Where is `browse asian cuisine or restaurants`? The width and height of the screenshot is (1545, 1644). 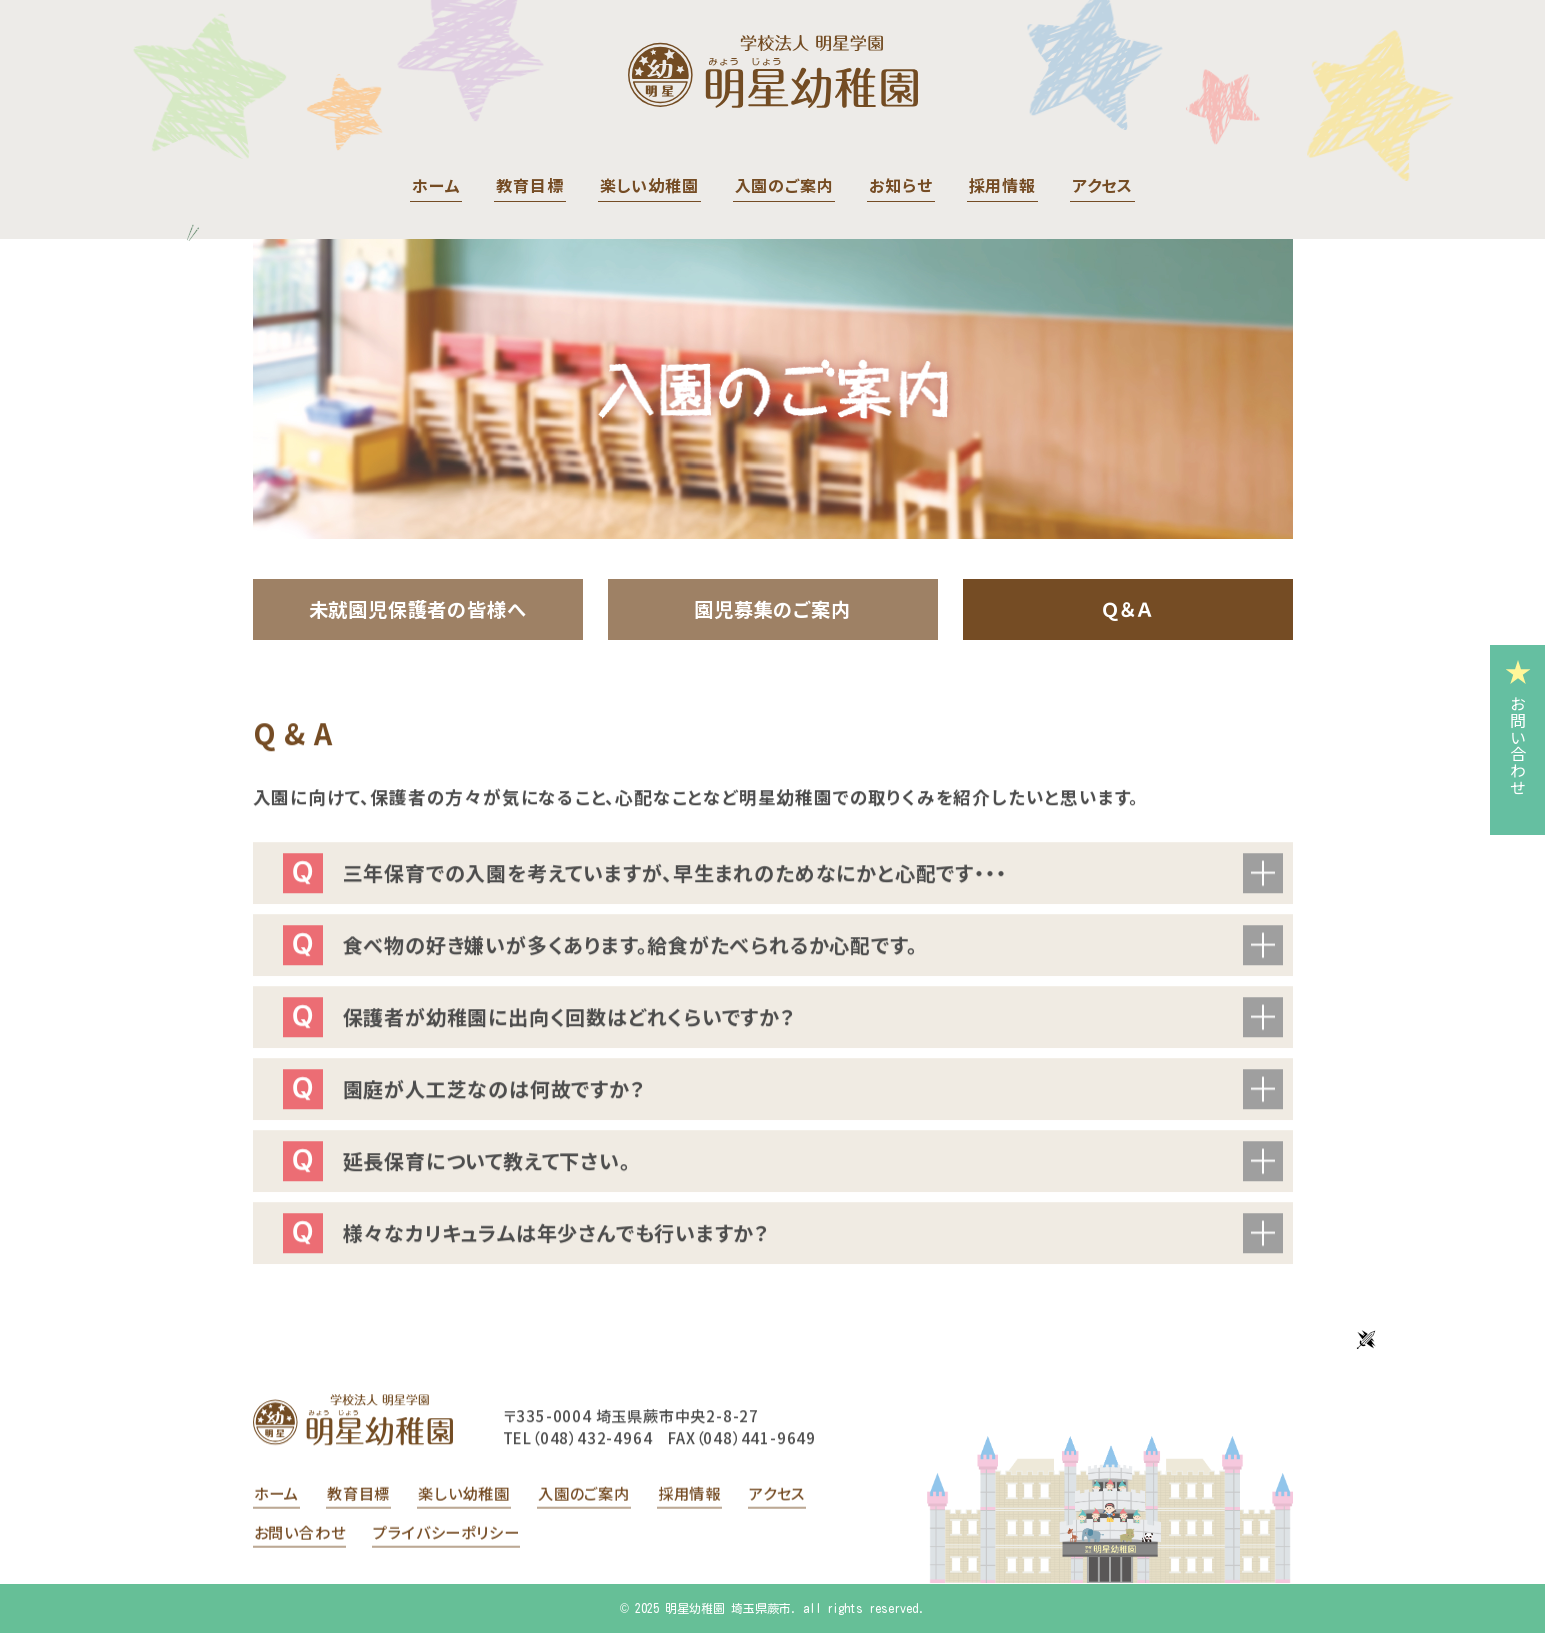 browse asian cuisine or restaurants is located at coordinates (193, 233).